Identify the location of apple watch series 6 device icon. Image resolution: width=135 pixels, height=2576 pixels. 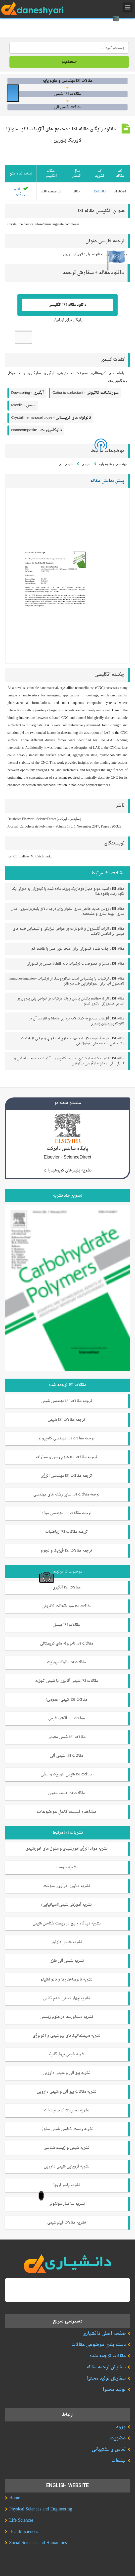
(41, 2196).